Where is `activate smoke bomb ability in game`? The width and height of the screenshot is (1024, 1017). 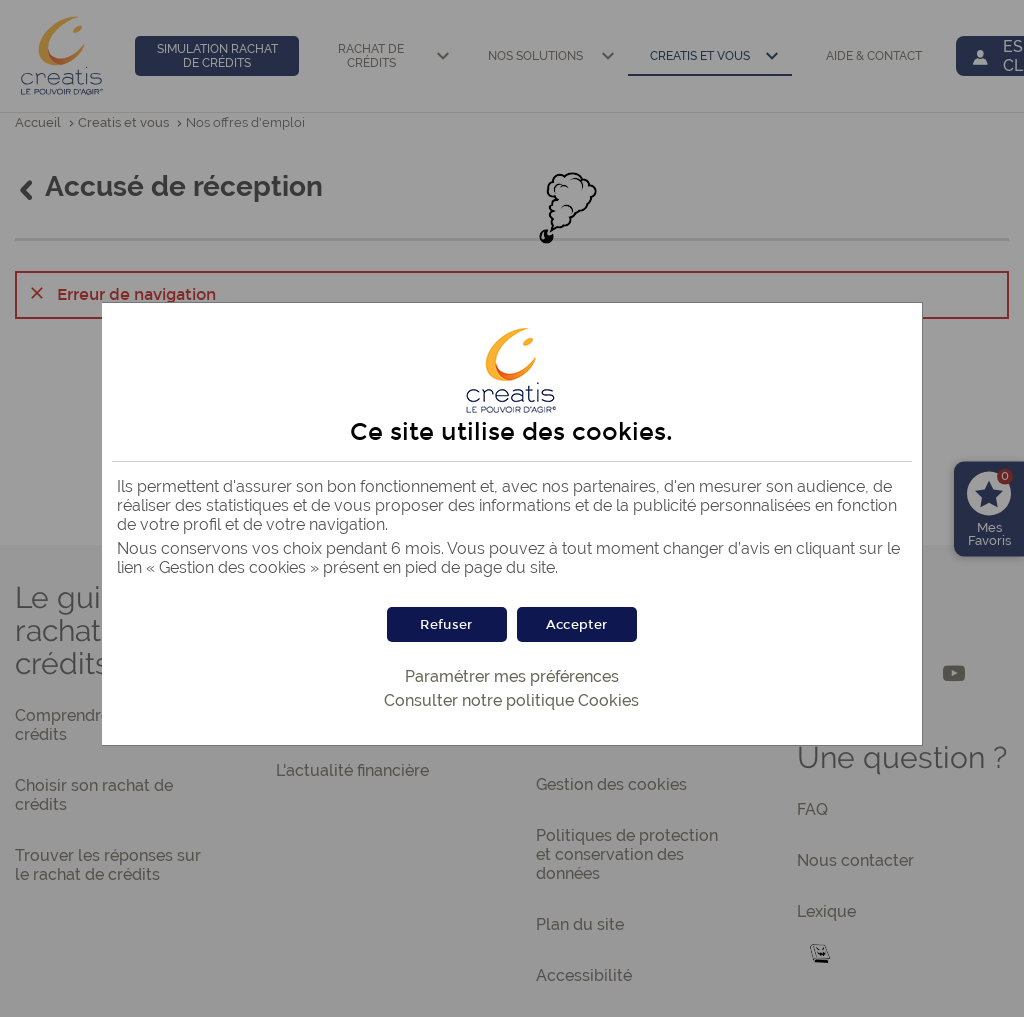 activate smoke bomb ability in game is located at coordinates (568, 208).